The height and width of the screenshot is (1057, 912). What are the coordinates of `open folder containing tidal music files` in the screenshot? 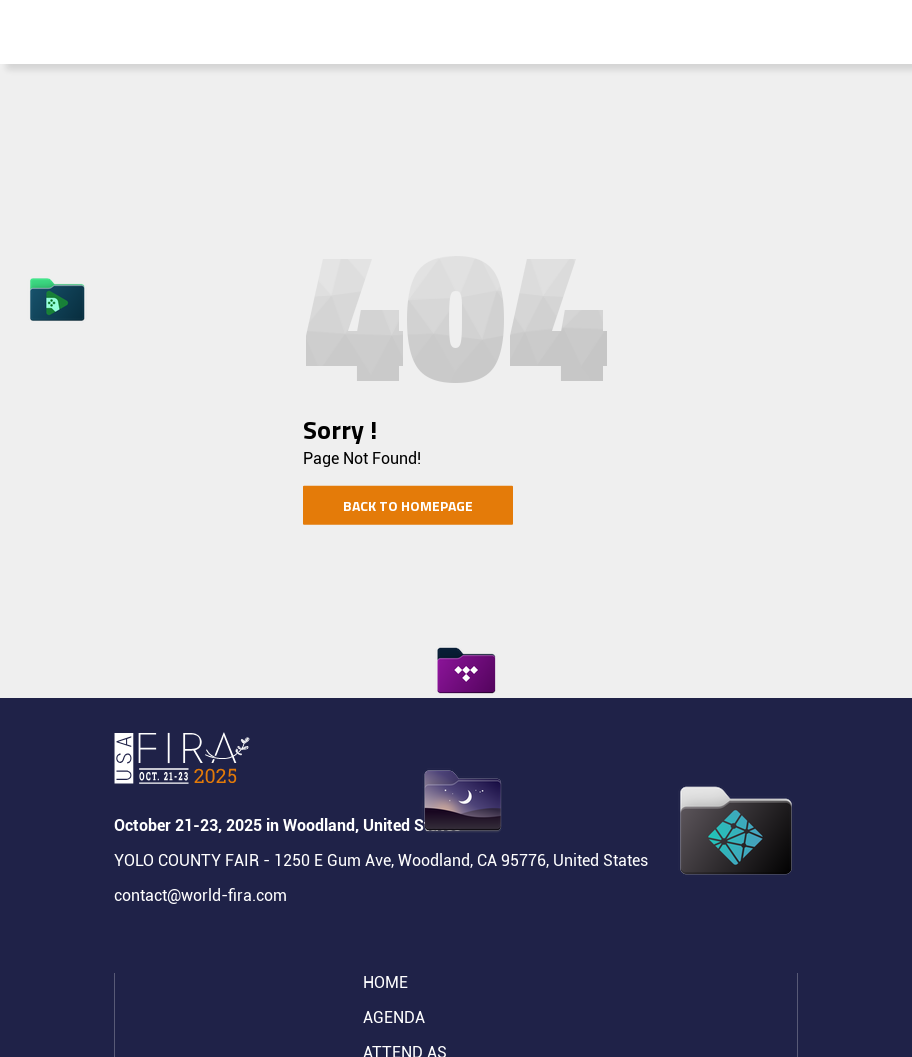 It's located at (466, 672).